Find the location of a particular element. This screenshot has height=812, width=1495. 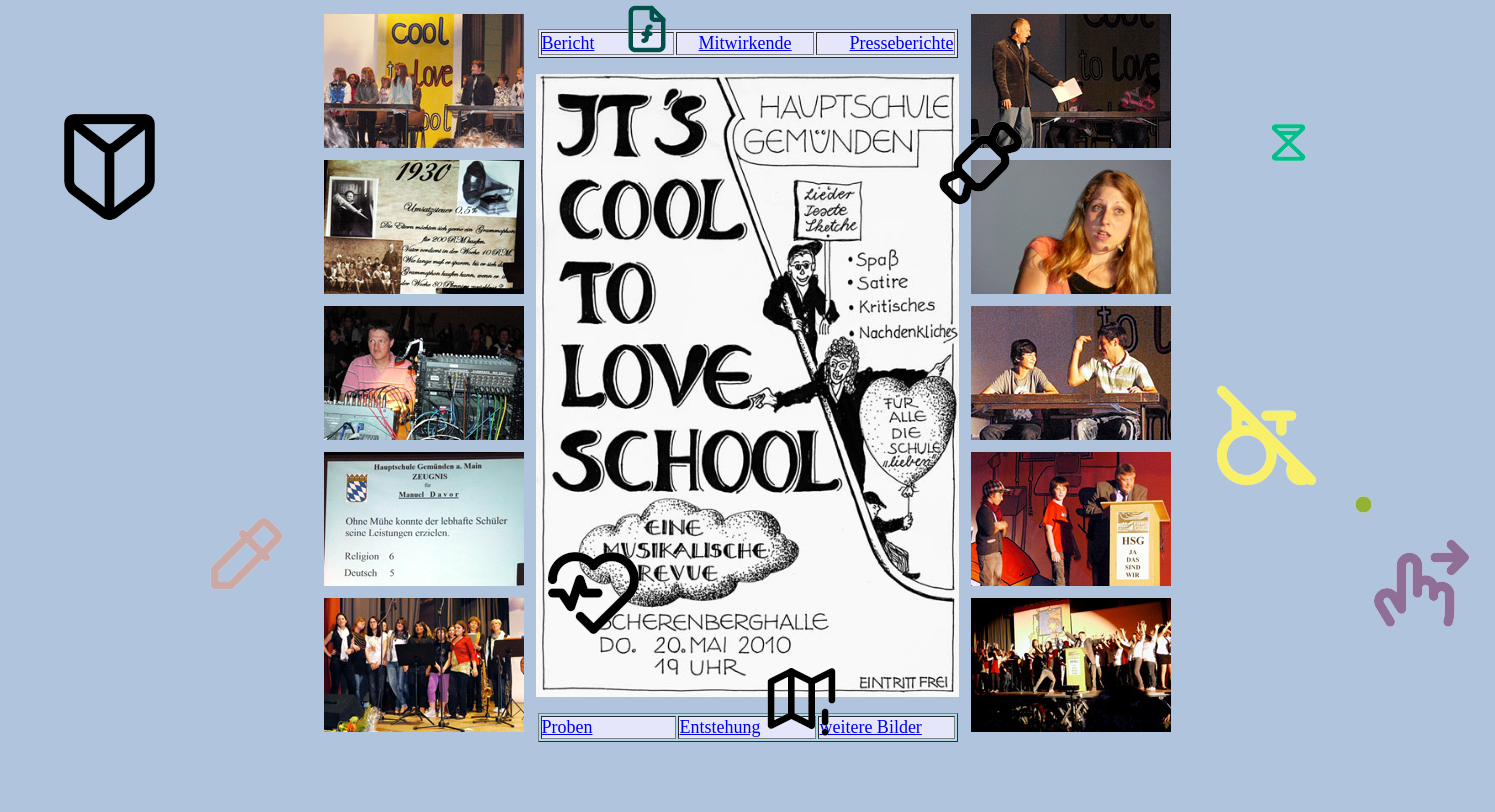

swipe right to continue or proceed is located at coordinates (1417, 586).